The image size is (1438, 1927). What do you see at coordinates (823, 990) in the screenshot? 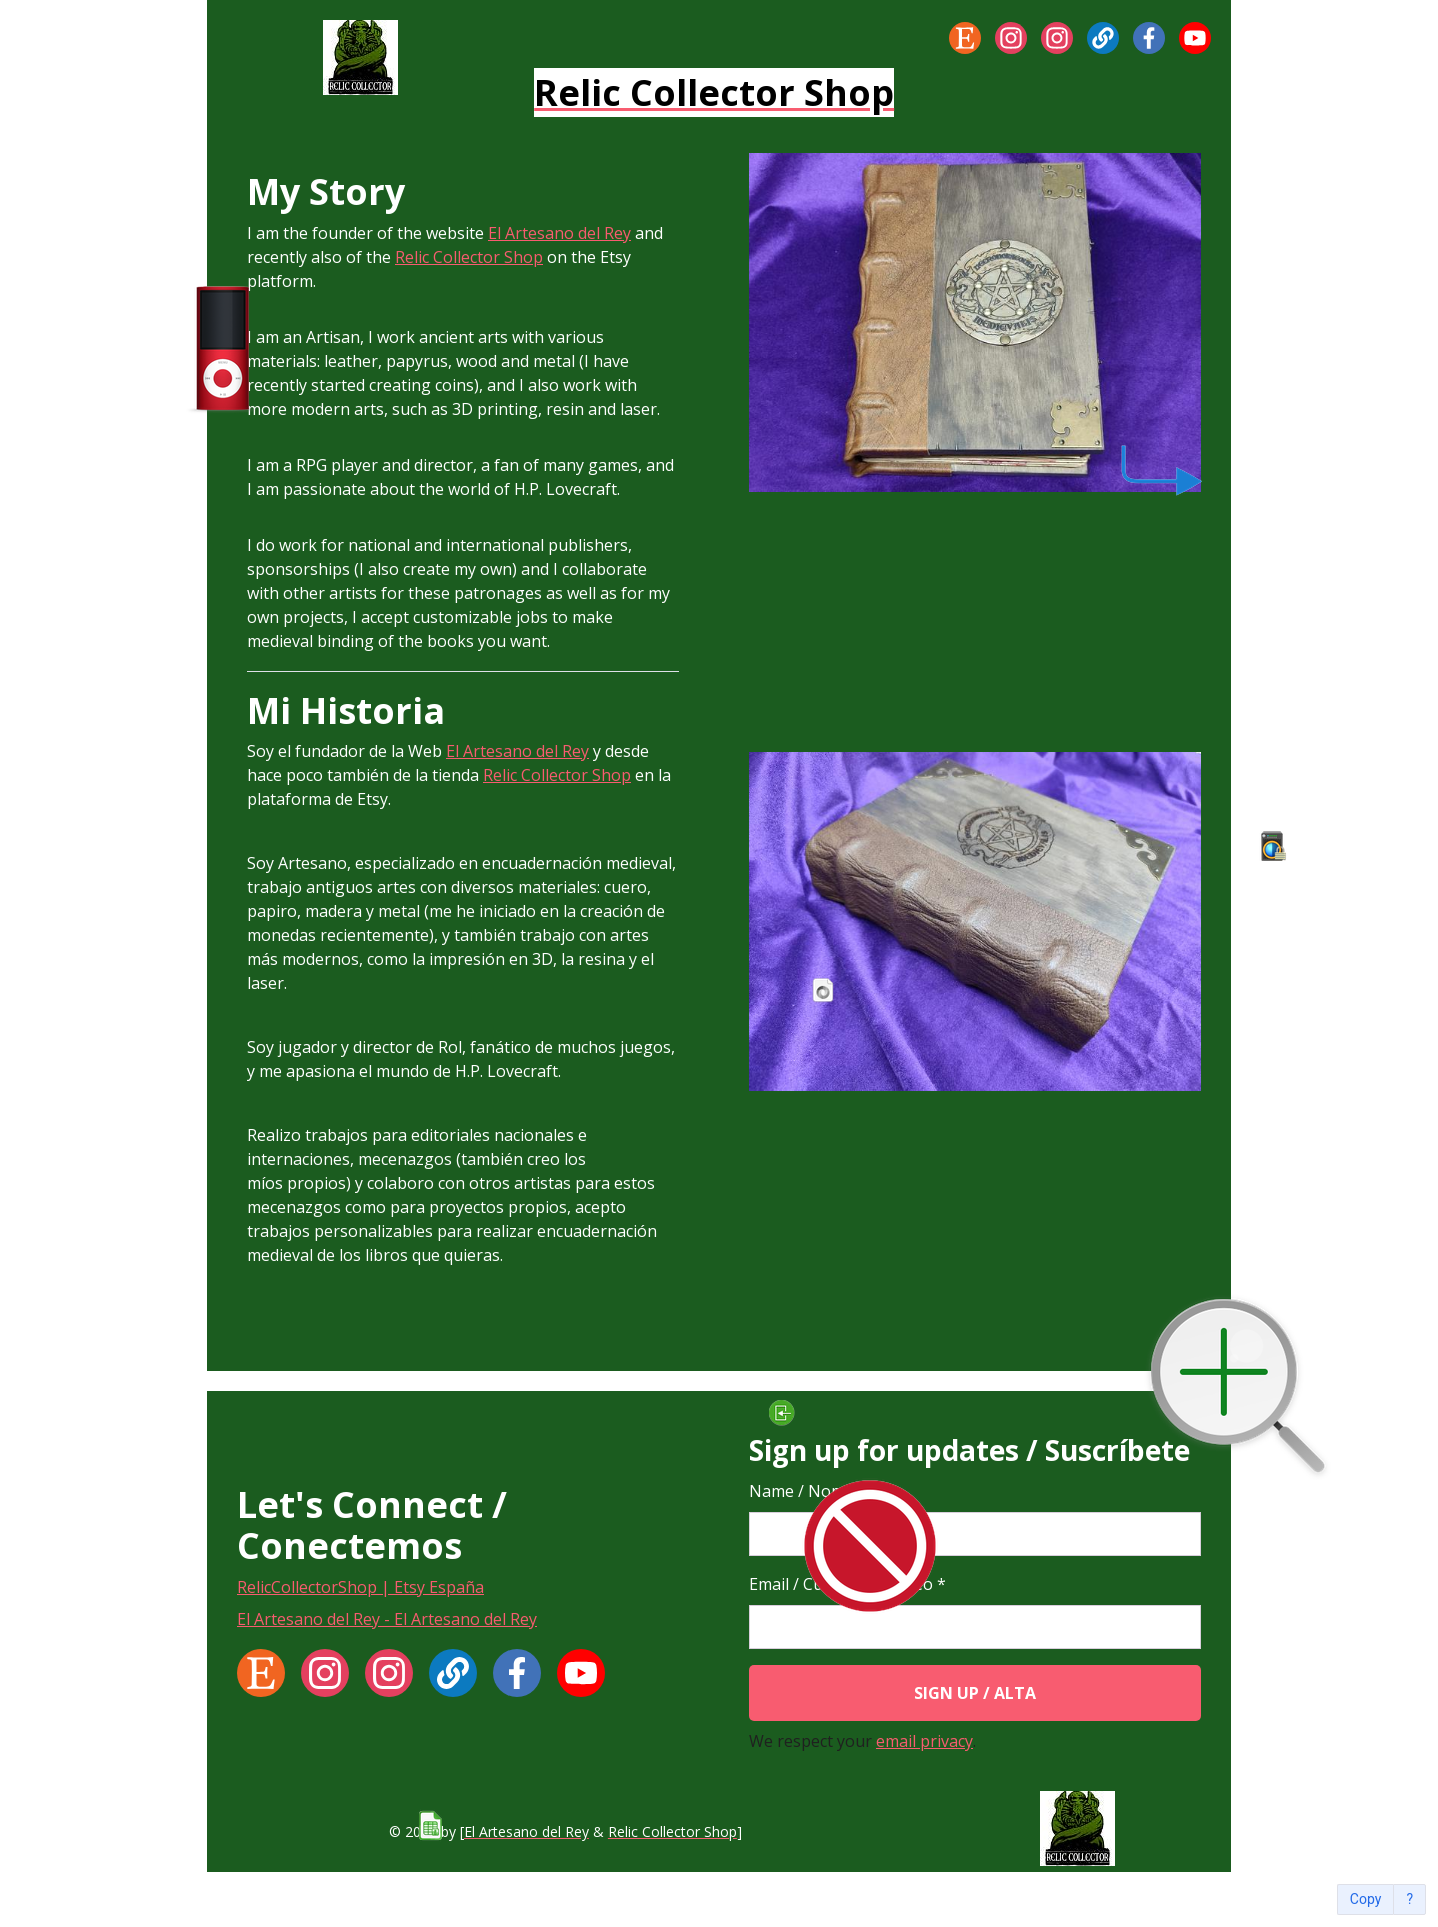
I see `indicates a JSON file type` at bounding box center [823, 990].